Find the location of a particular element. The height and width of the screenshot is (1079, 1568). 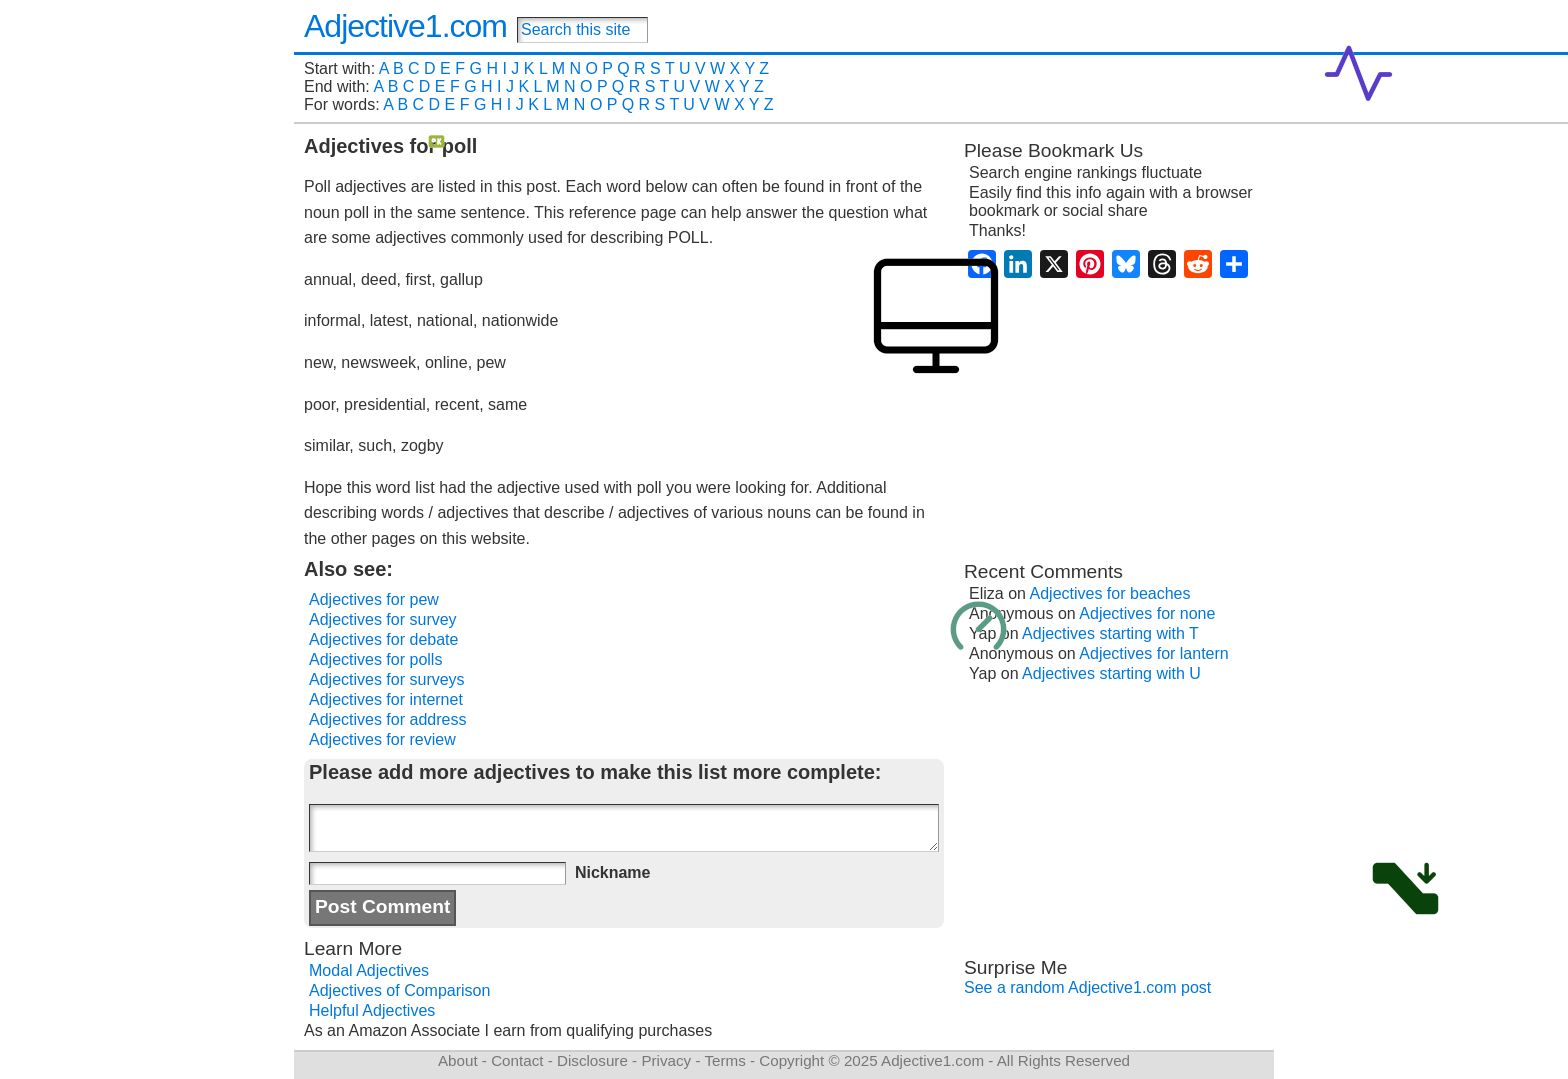

test internet connection speed is located at coordinates (978, 626).